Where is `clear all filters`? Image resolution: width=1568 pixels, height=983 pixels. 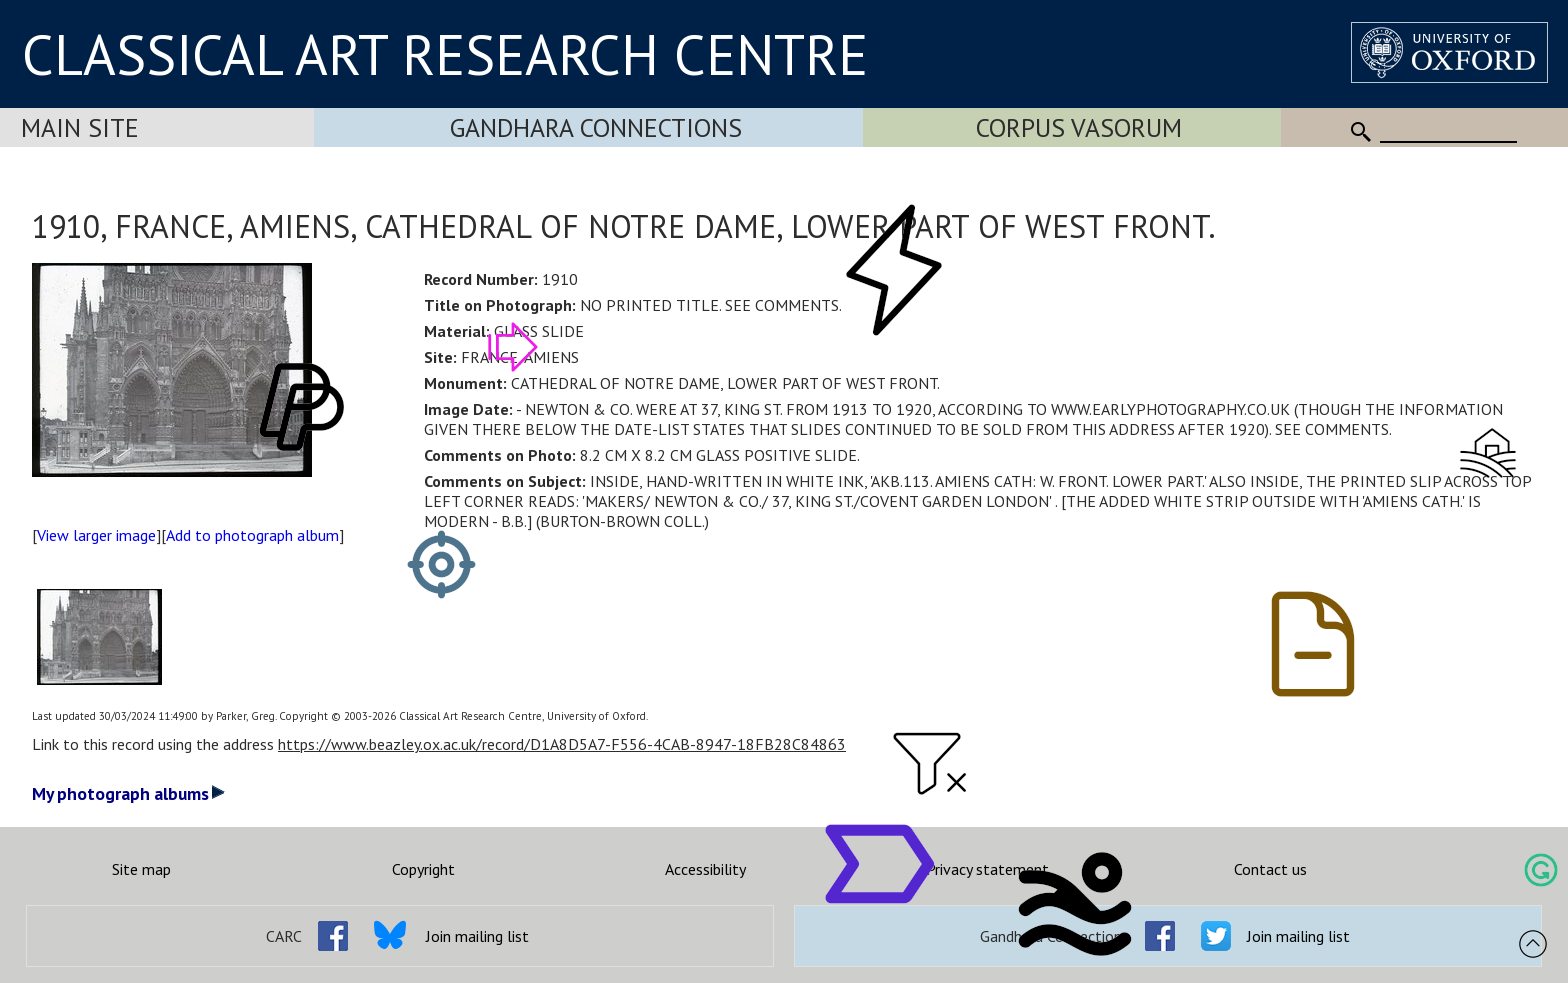
clear all filters is located at coordinates (927, 761).